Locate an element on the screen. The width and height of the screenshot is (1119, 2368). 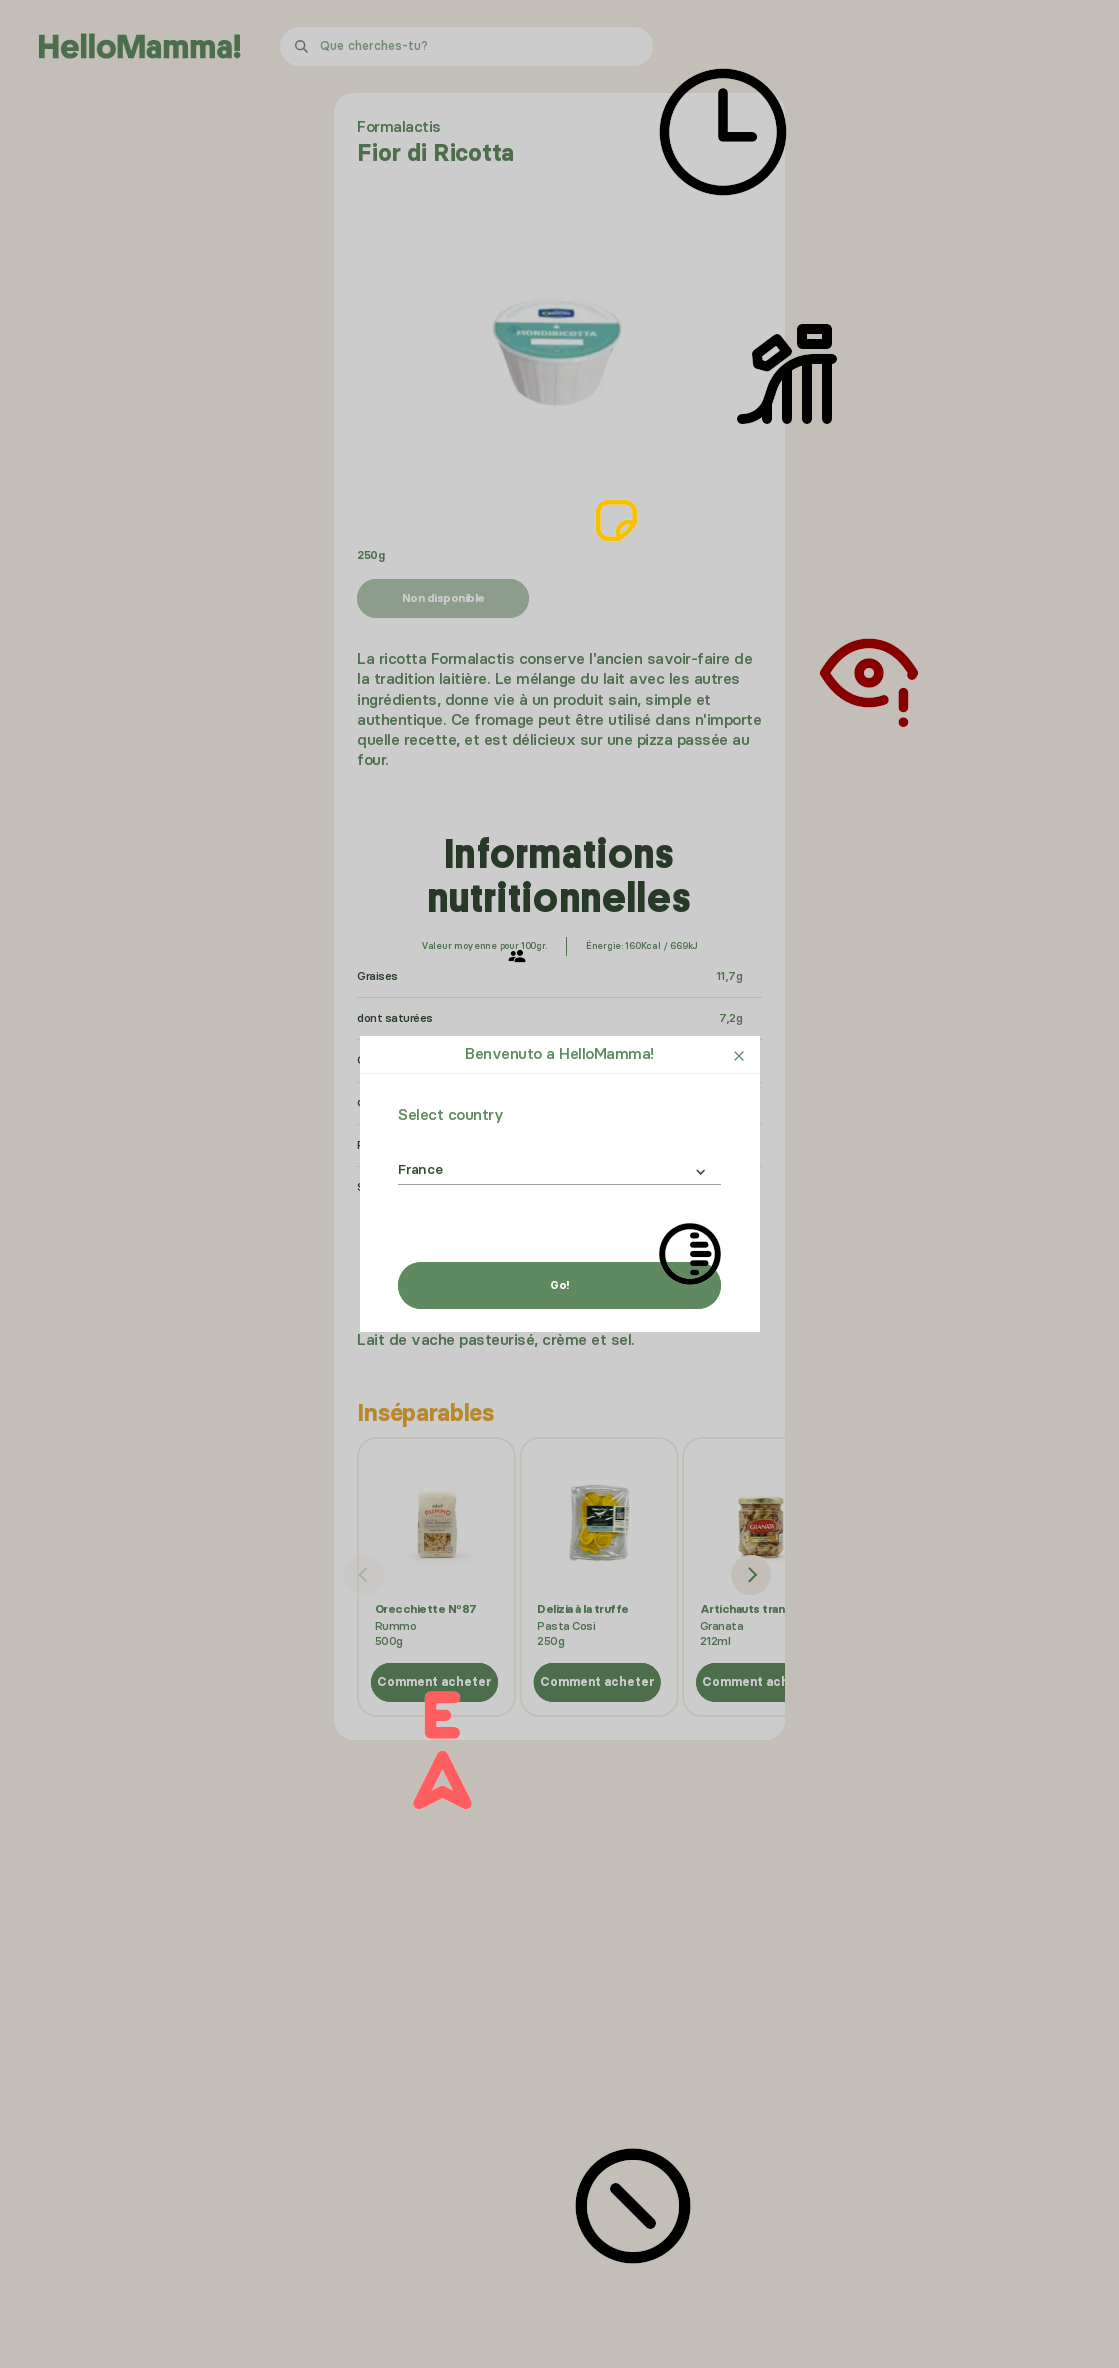
indicates a forbidden or prohibited action is located at coordinates (633, 2206).